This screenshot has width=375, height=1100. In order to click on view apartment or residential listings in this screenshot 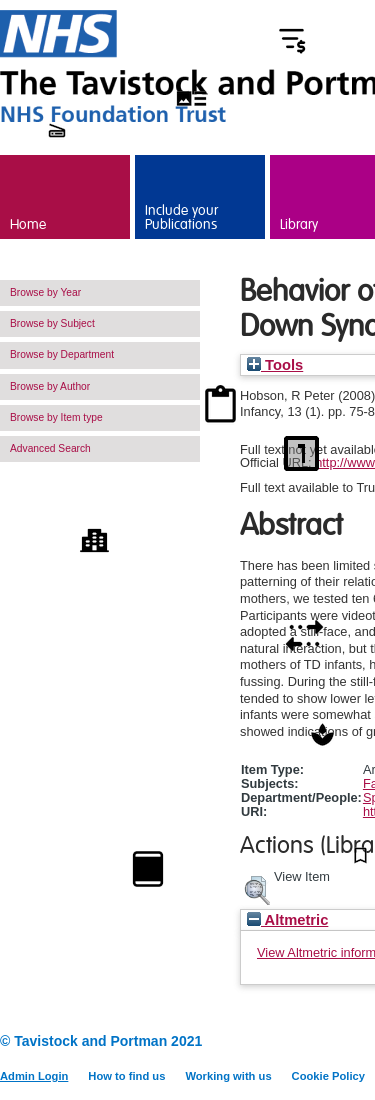, I will do `click(94, 540)`.